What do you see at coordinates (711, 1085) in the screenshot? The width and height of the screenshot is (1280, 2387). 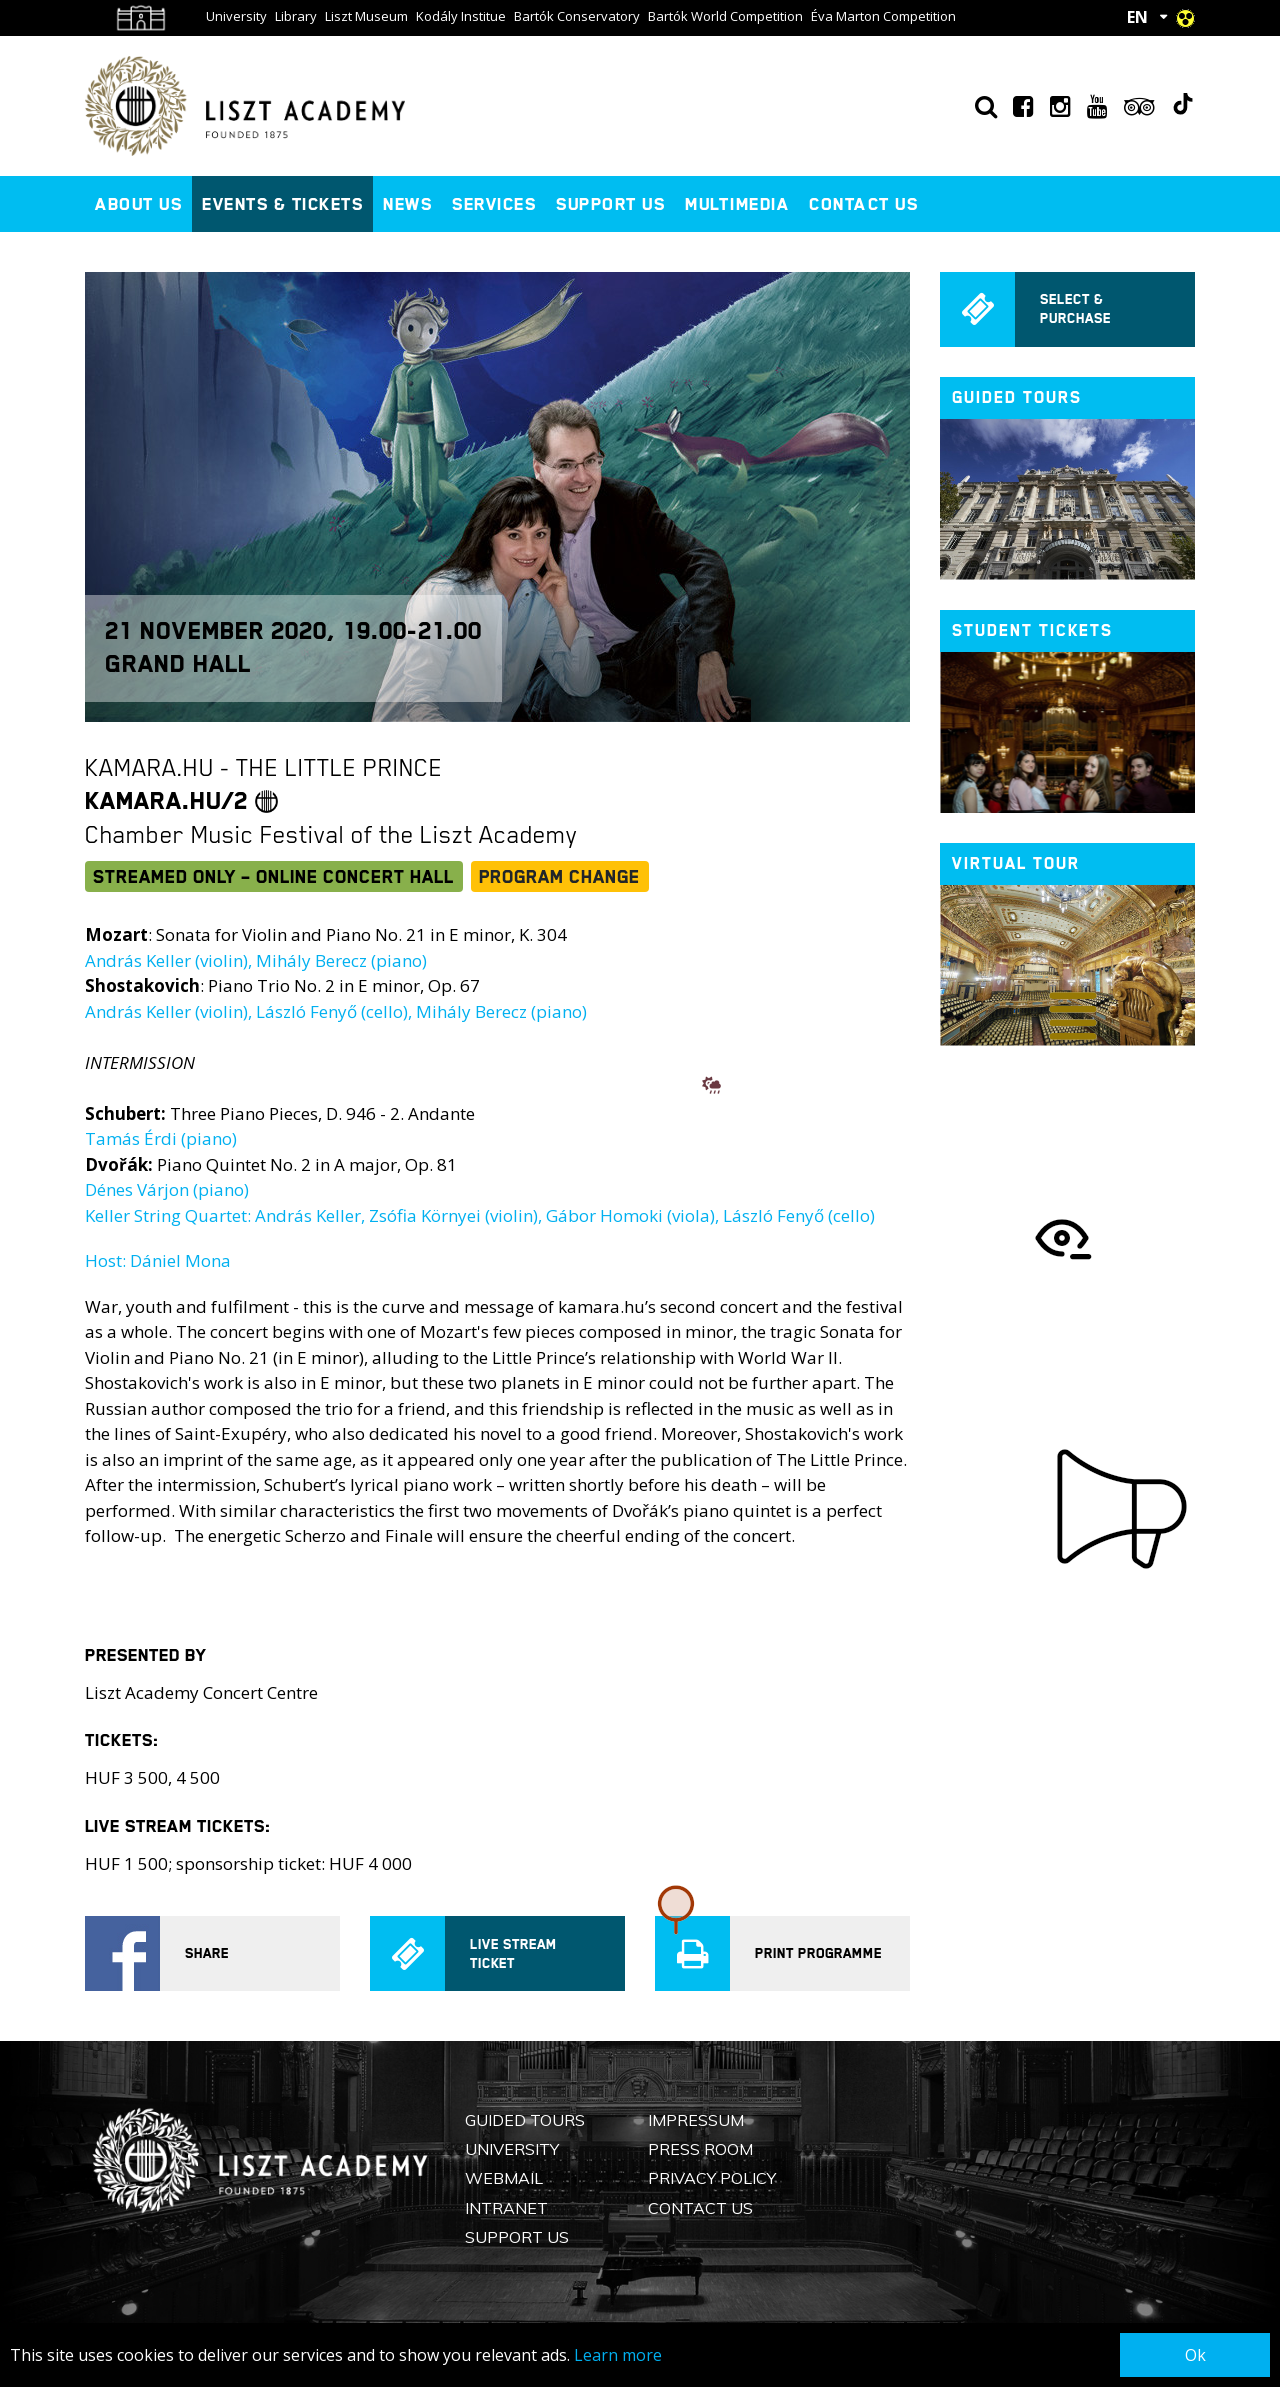 I see `current weather conditions with mixed sun and rain` at bounding box center [711, 1085].